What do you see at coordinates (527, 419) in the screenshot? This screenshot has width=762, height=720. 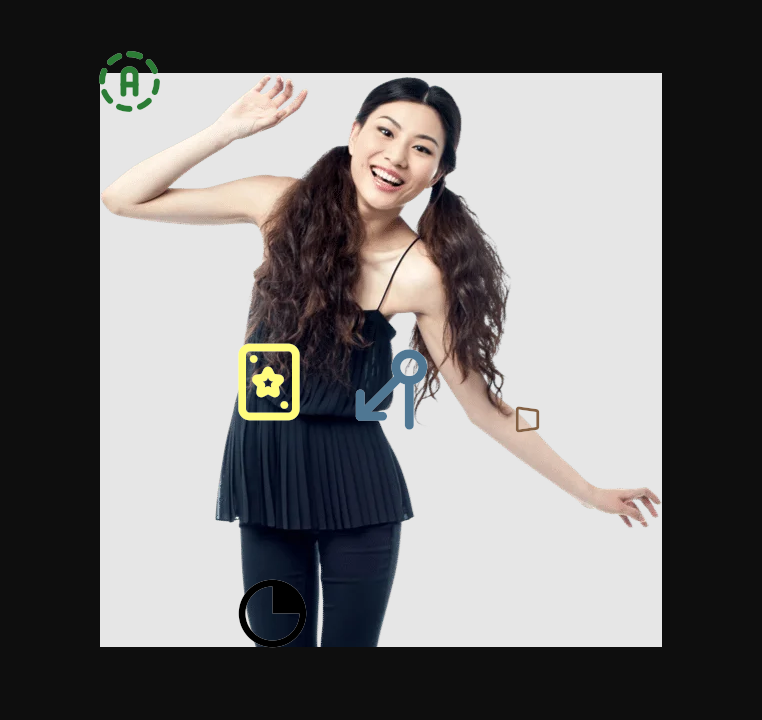 I see `adjust perspective or 3D view settings` at bounding box center [527, 419].